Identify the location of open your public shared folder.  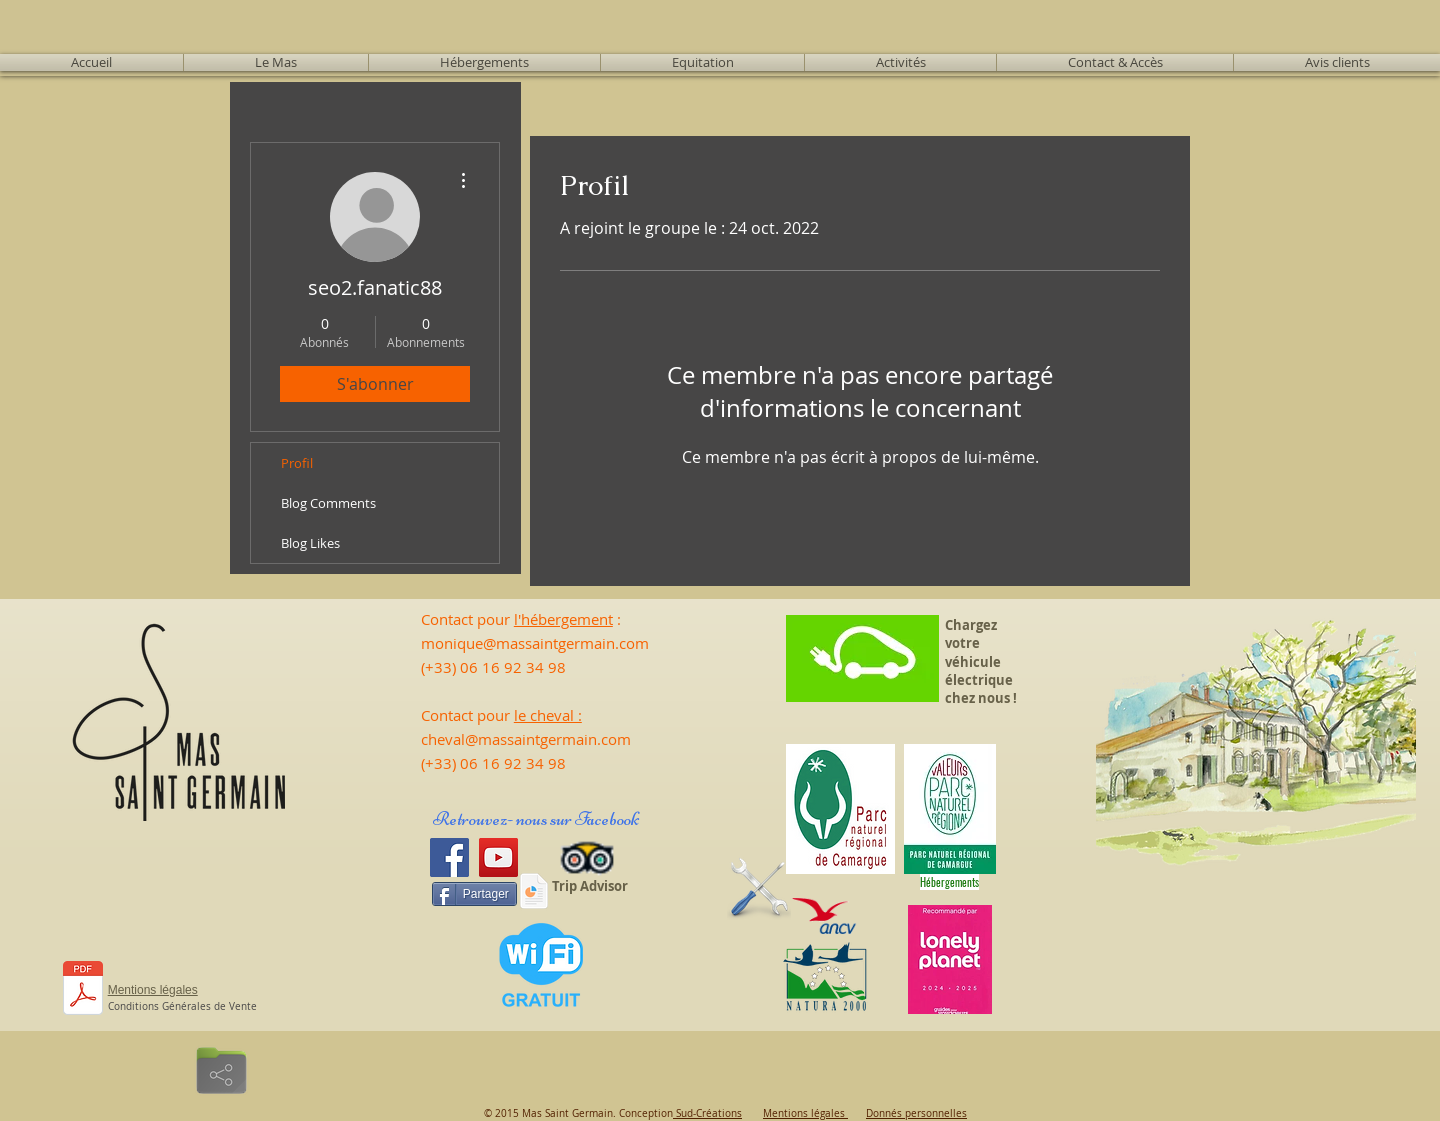
(221, 1070).